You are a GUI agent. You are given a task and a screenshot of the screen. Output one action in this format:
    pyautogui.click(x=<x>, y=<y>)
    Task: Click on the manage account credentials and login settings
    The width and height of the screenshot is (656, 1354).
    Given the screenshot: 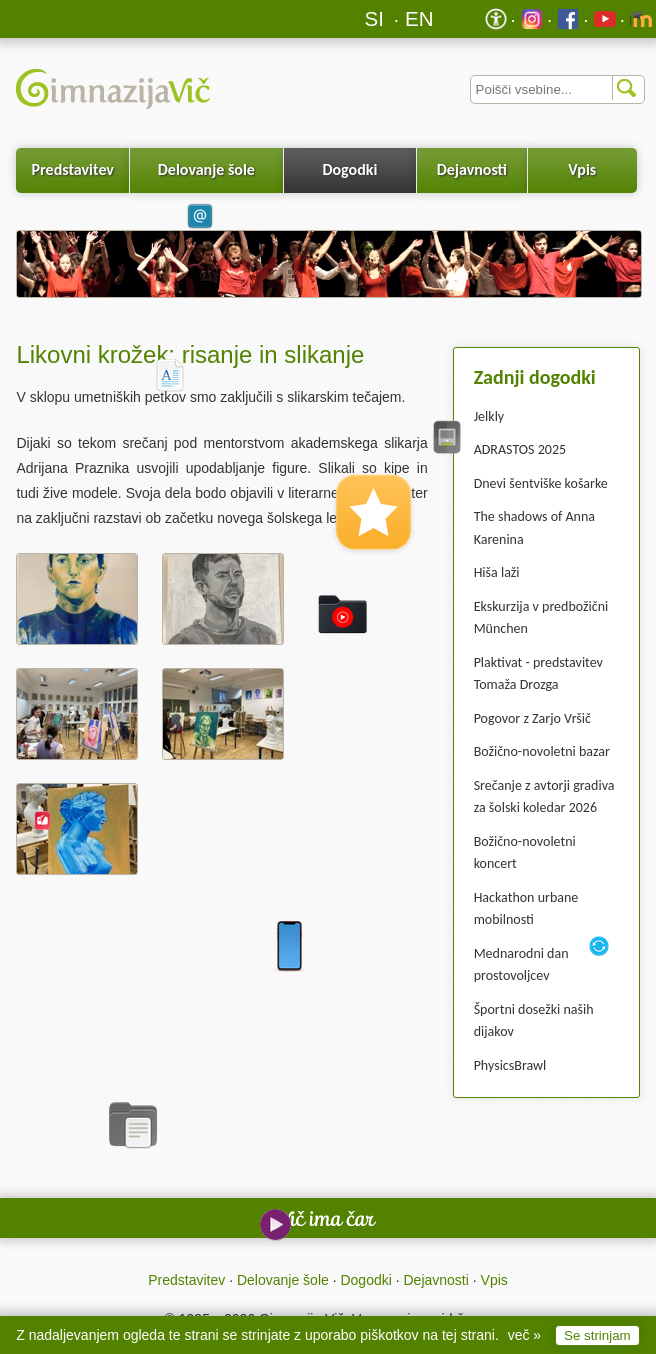 What is the action you would take?
    pyautogui.click(x=200, y=216)
    